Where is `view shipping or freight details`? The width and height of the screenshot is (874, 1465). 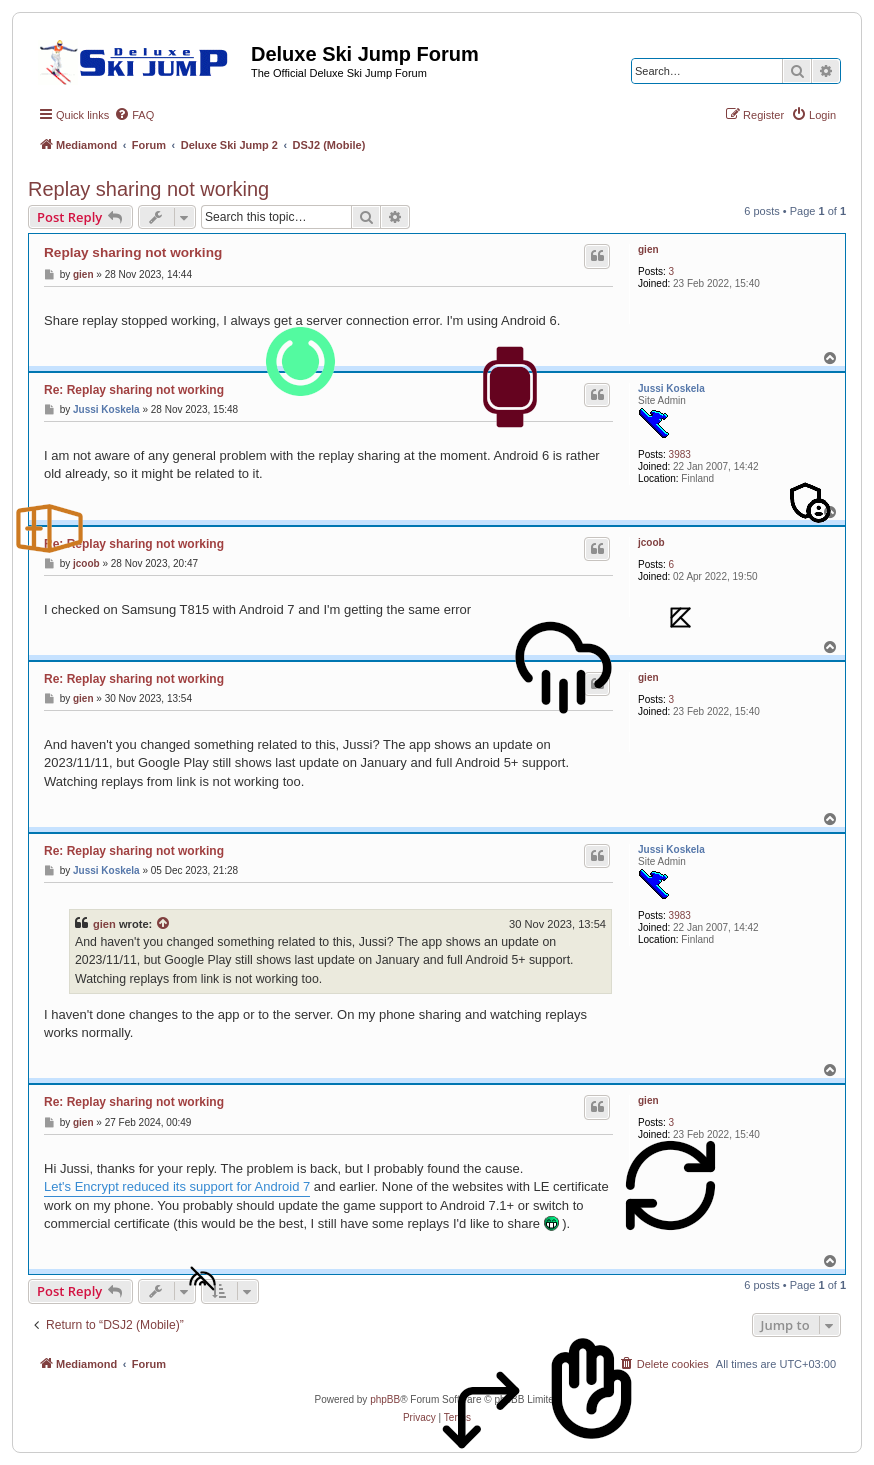
view shipping or freight details is located at coordinates (49, 528).